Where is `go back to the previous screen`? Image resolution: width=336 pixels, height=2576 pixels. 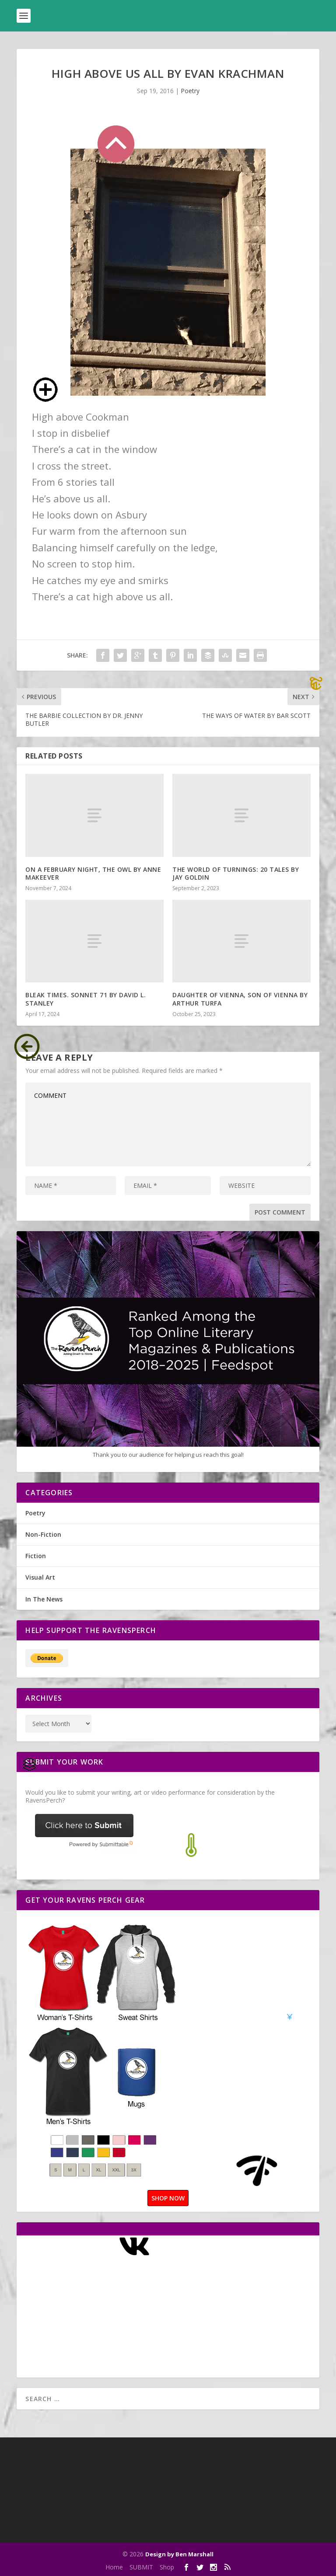
go back to the previous screen is located at coordinates (27, 1046).